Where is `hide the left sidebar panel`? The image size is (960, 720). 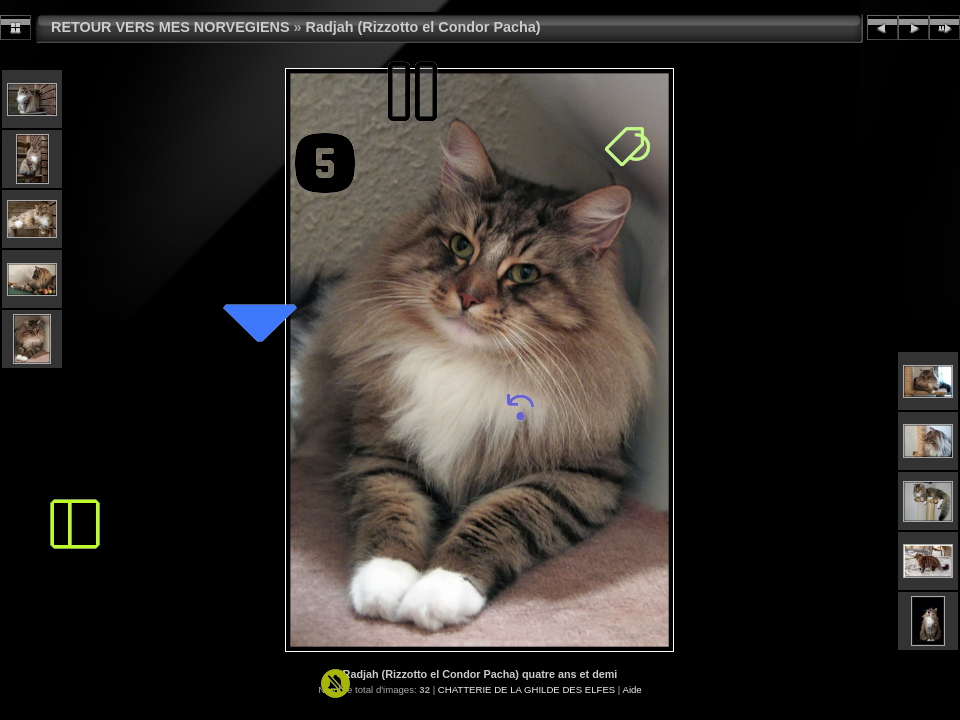
hide the left sidebar panel is located at coordinates (75, 524).